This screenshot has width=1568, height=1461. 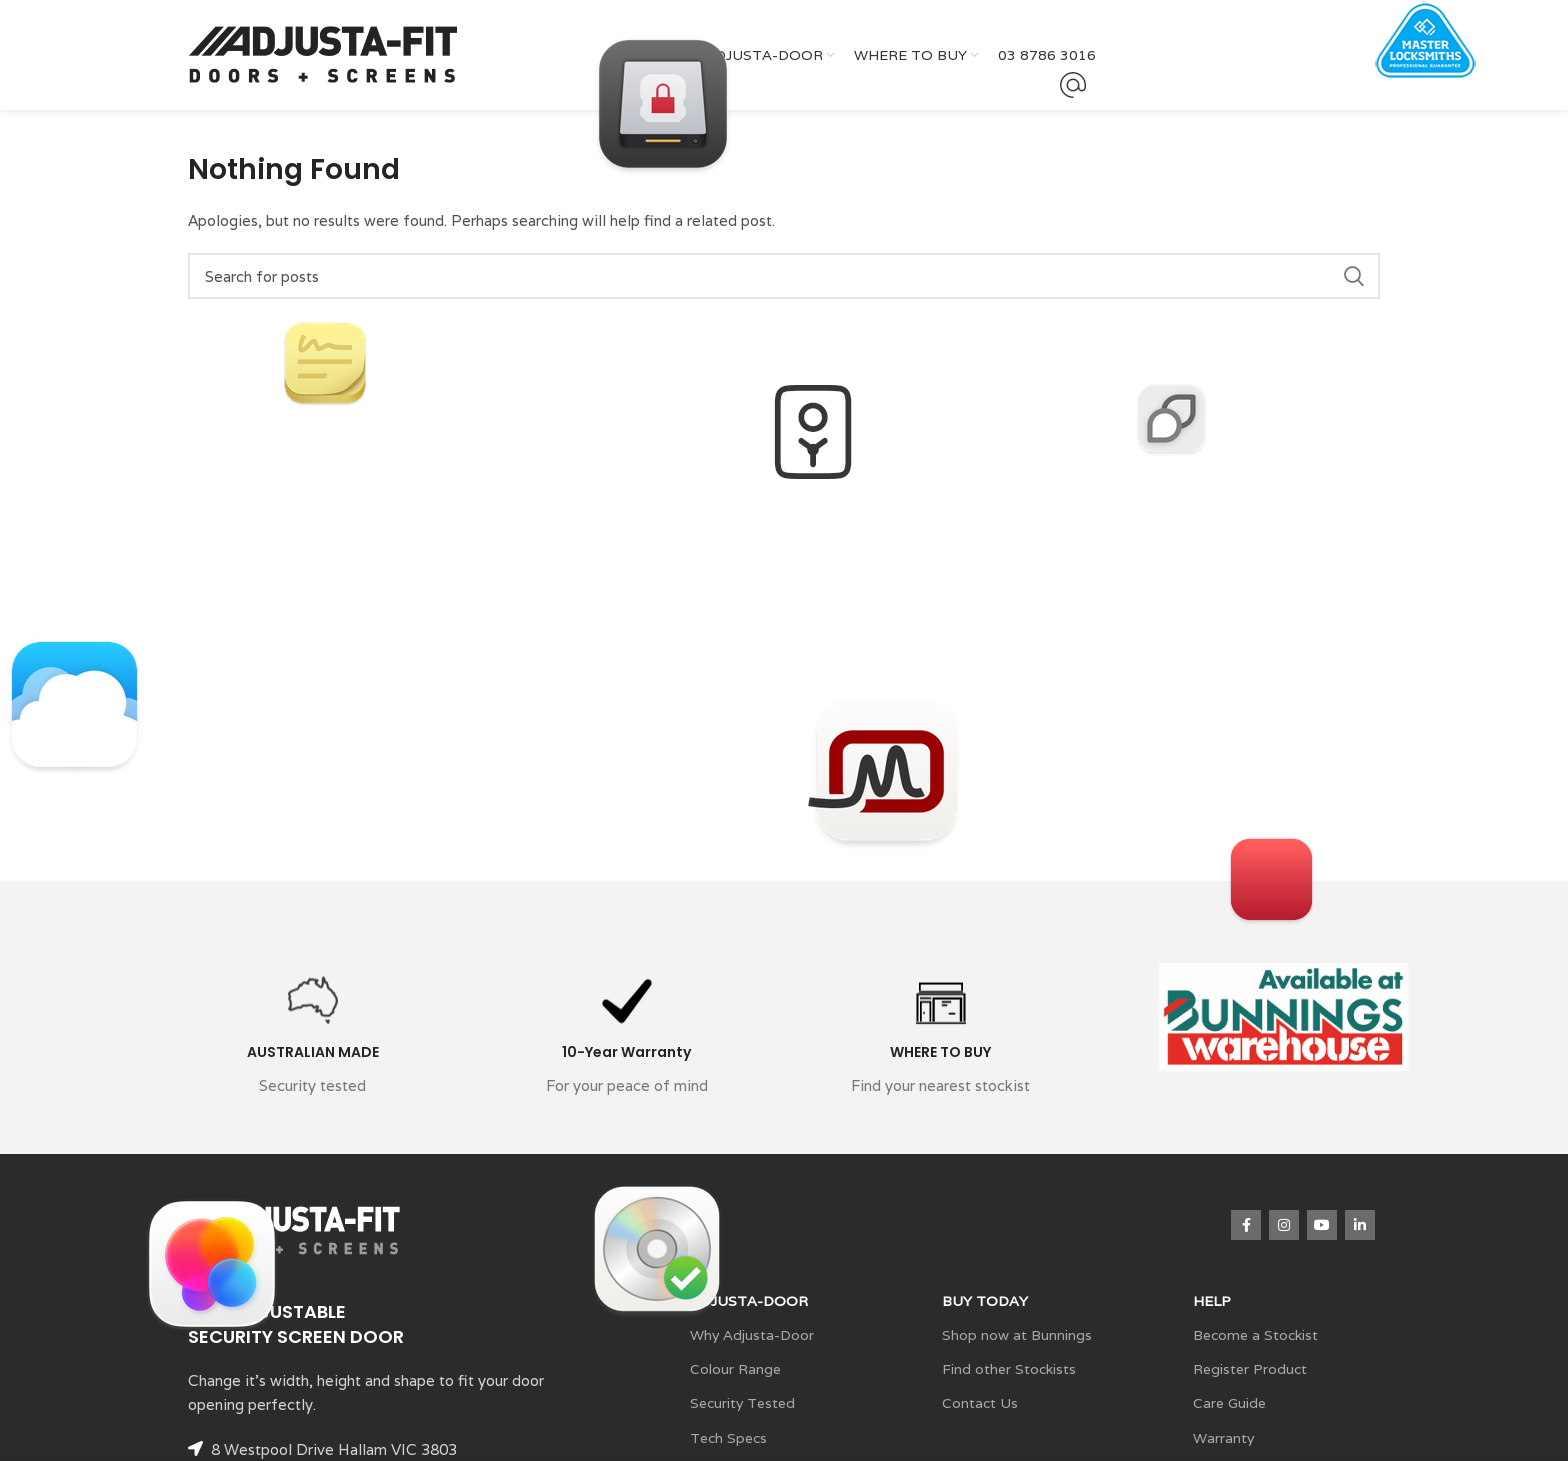 I want to click on open openchrom chromatography software, so click(x=886, y=771).